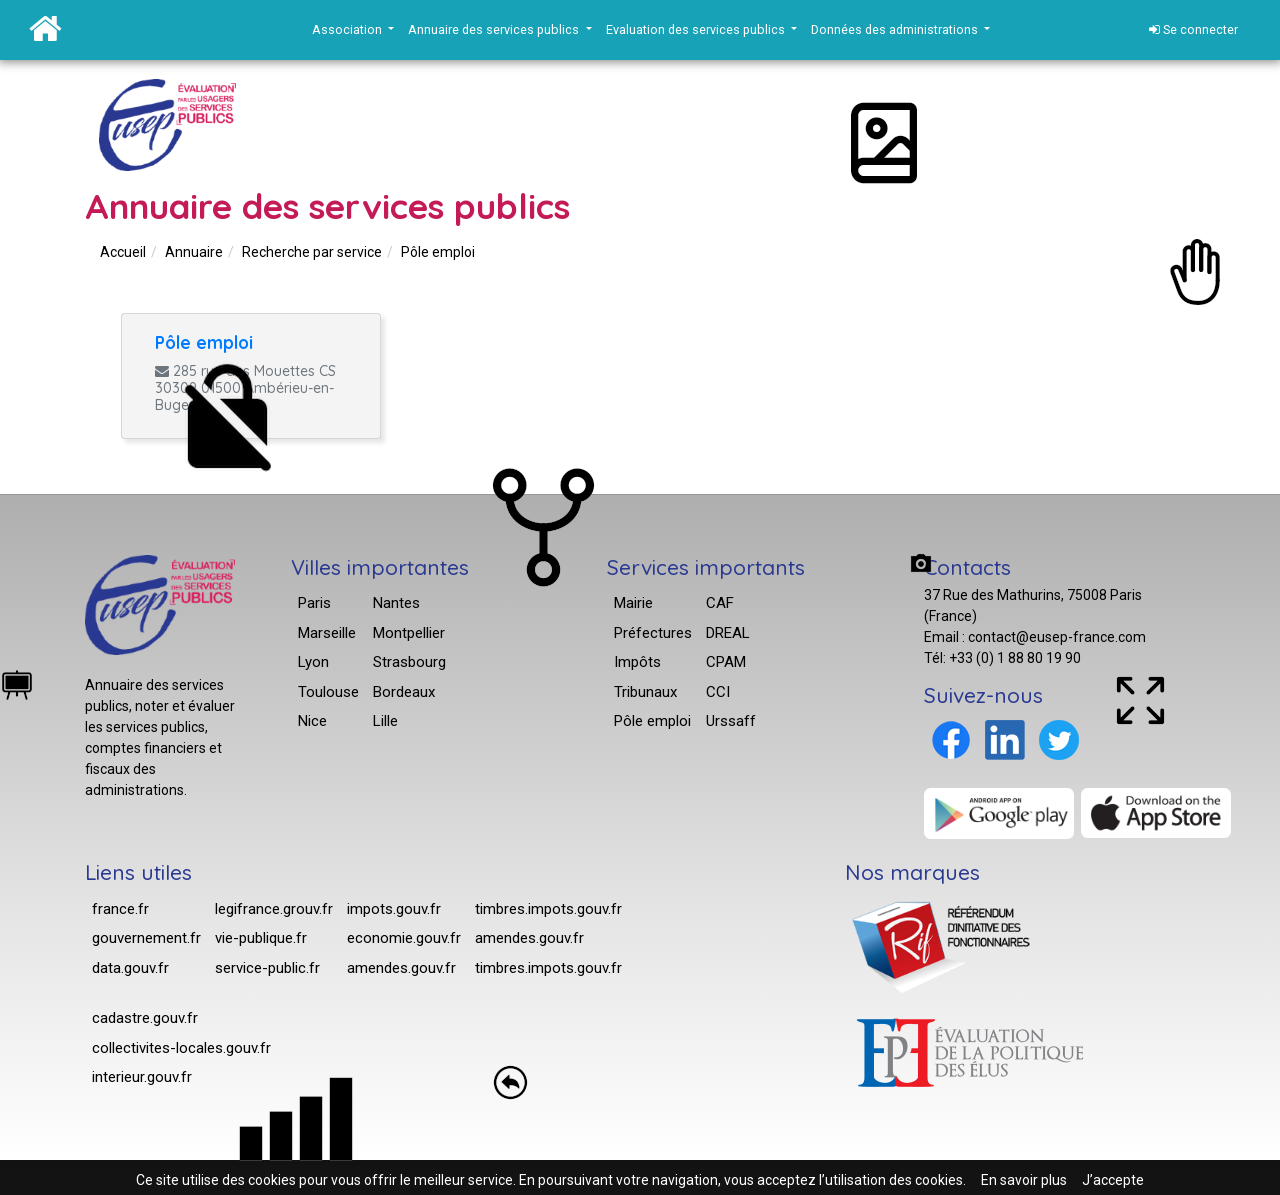 The image size is (1280, 1195). I want to click on undo the last action, so click(510, 1082).